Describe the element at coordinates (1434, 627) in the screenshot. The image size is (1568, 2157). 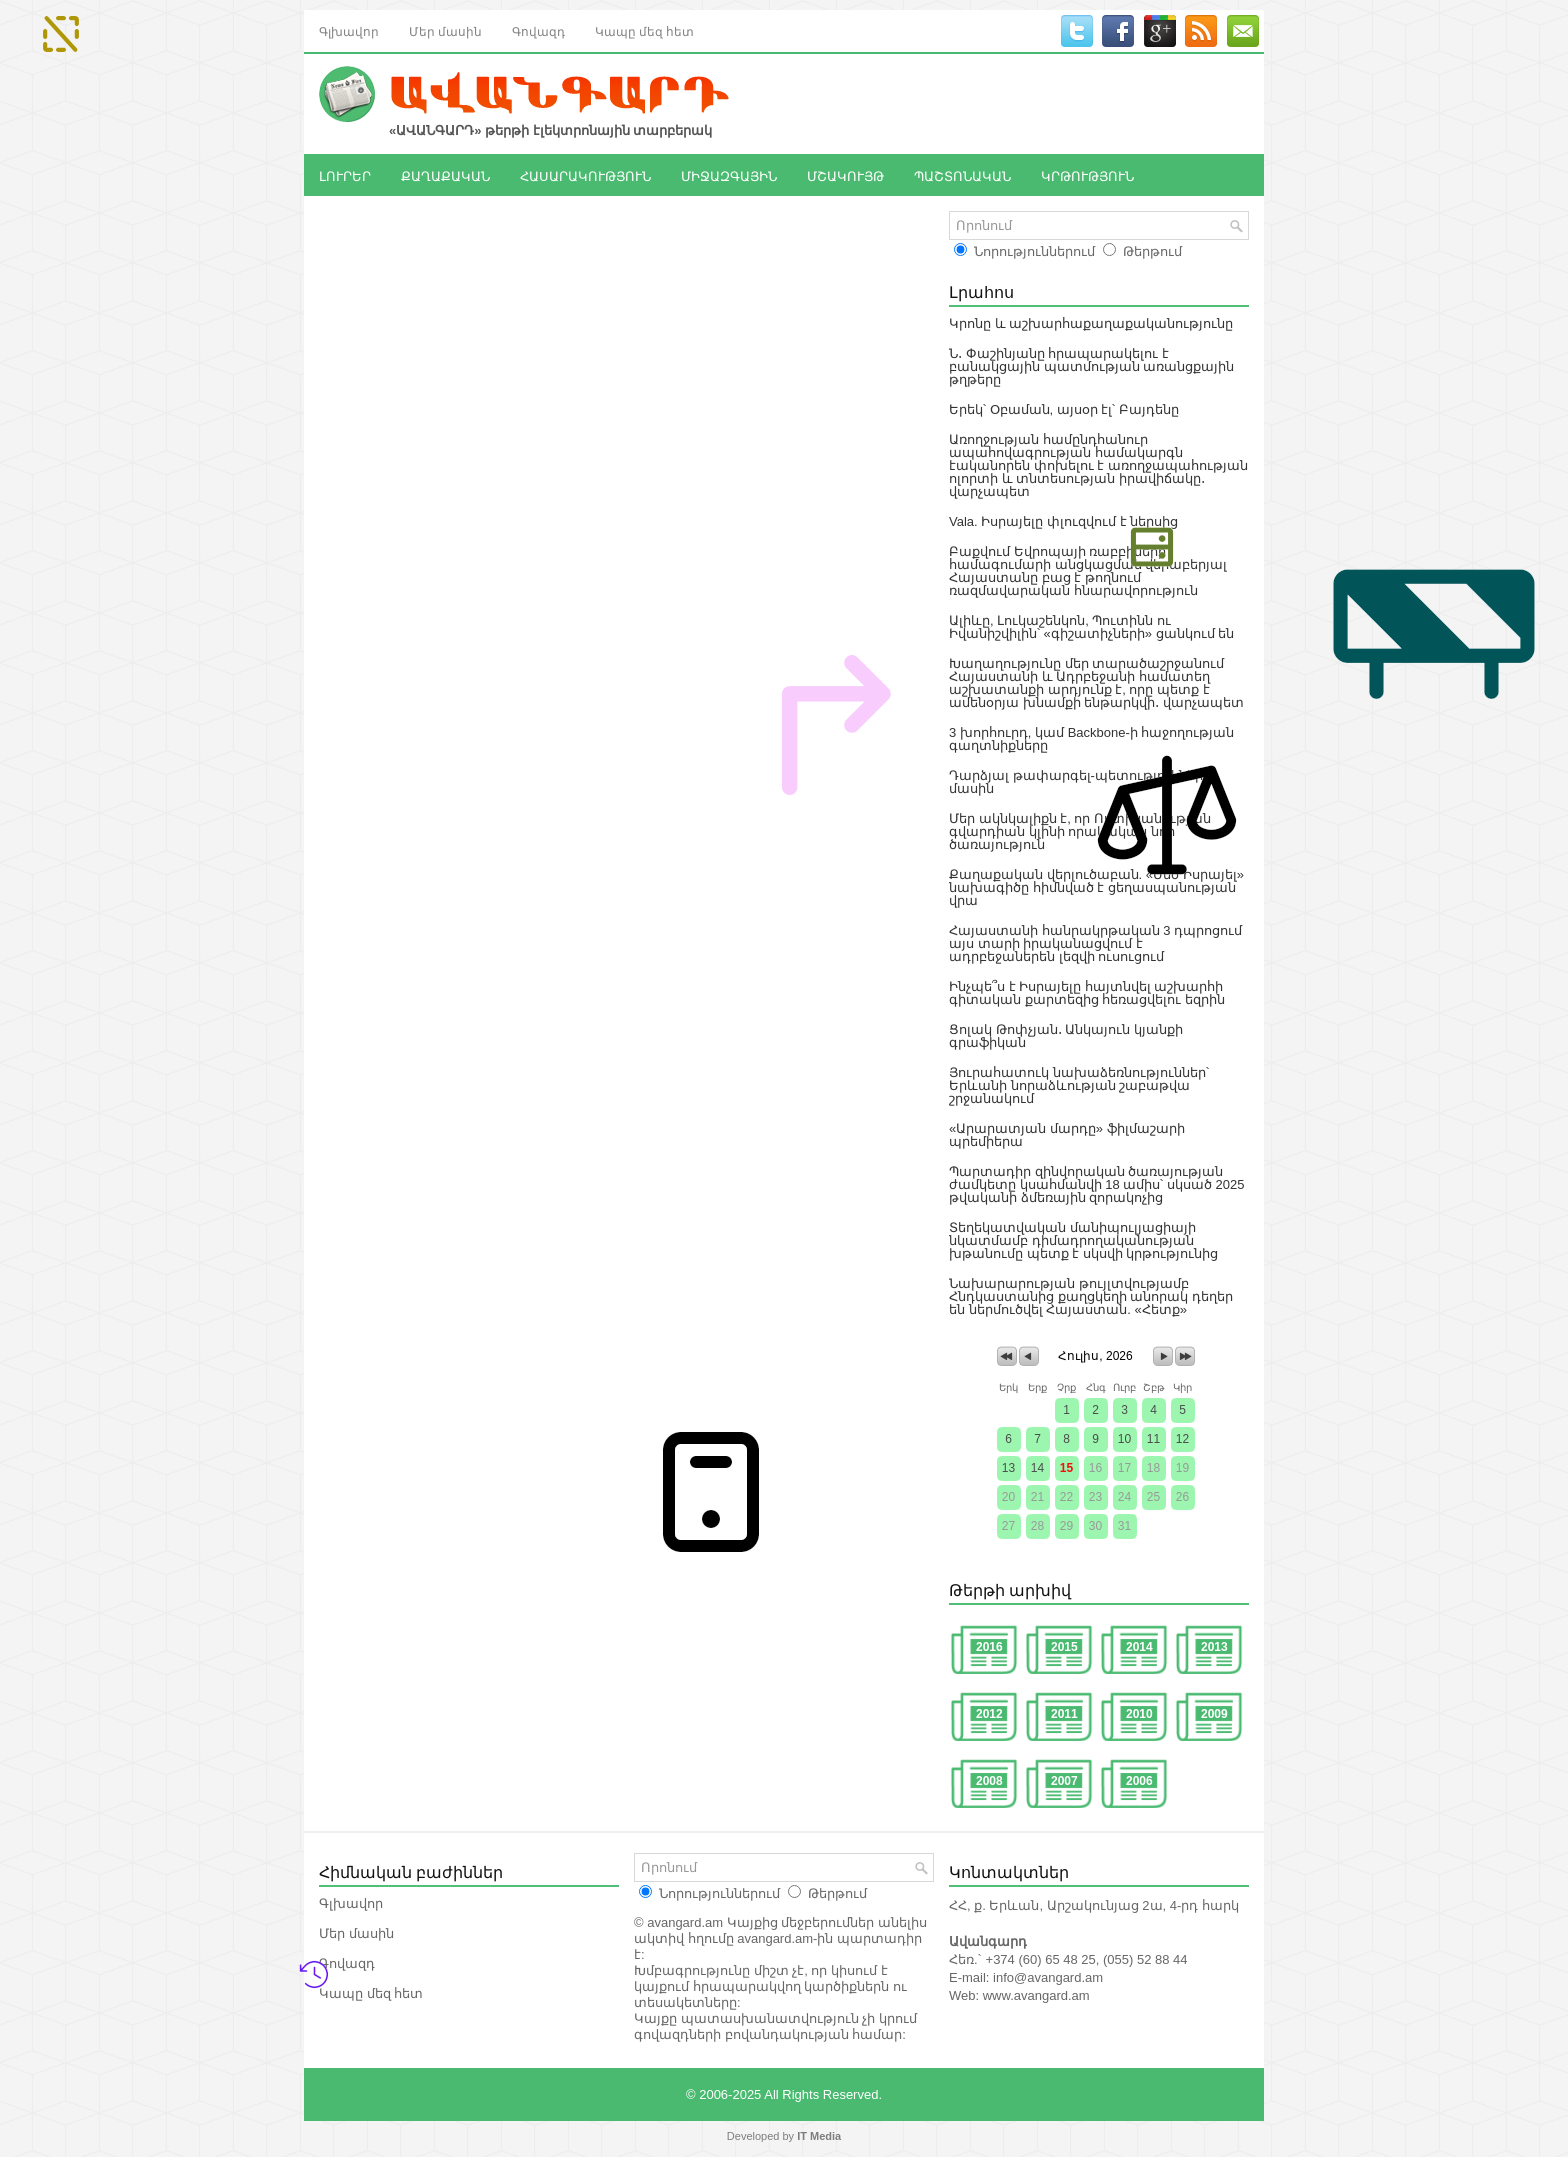
I see `indicates a blocked or restricted area` at that location.